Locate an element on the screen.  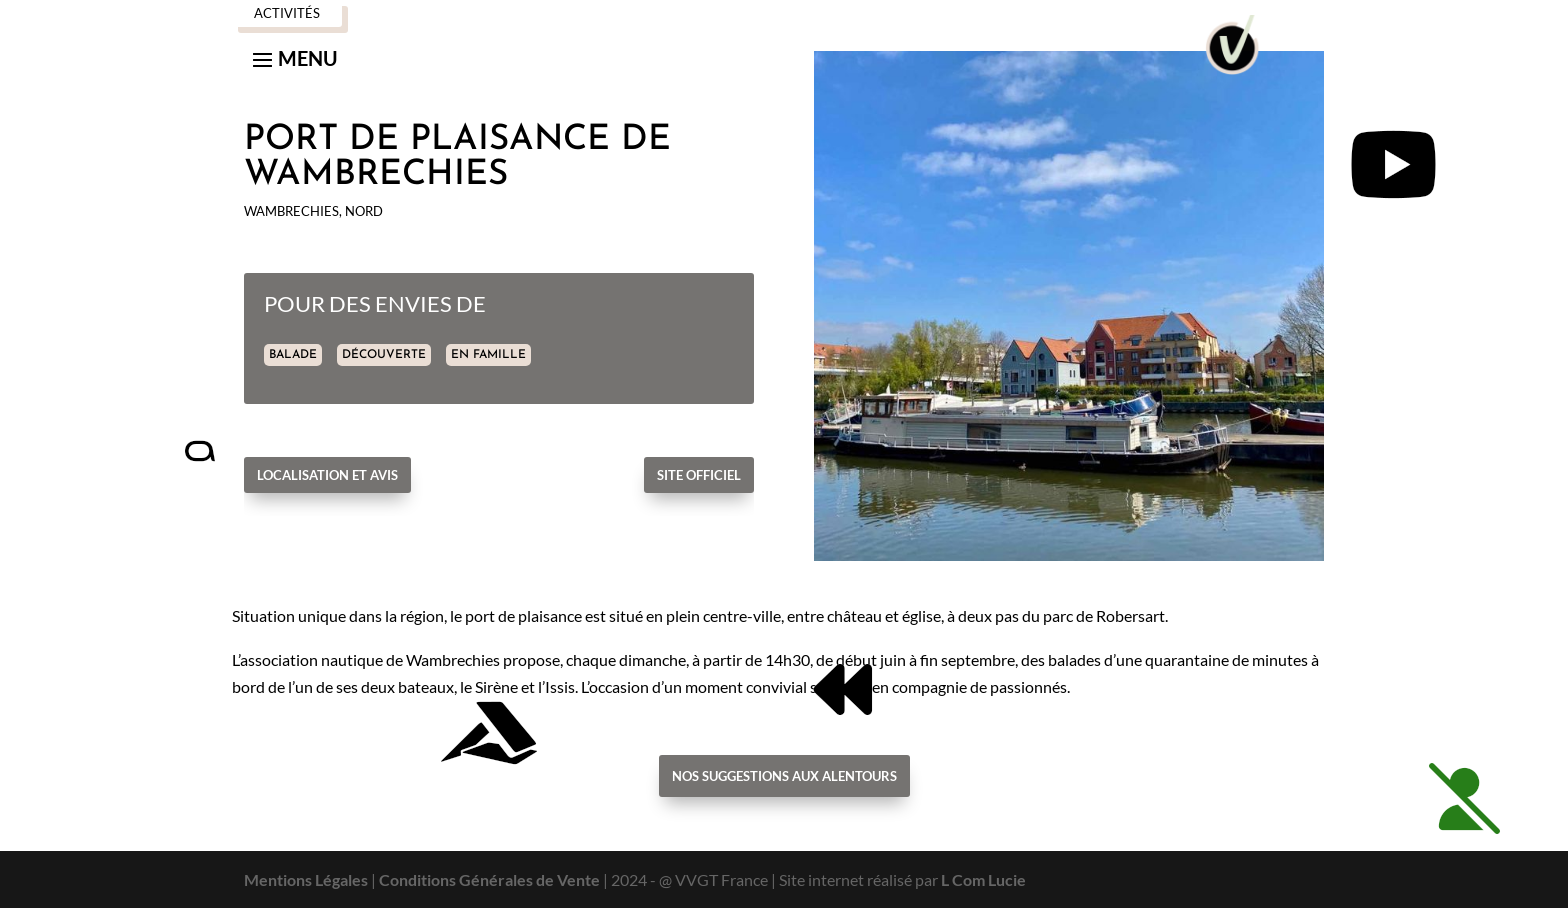
skip to previous track is located at coordinates (846, 689).